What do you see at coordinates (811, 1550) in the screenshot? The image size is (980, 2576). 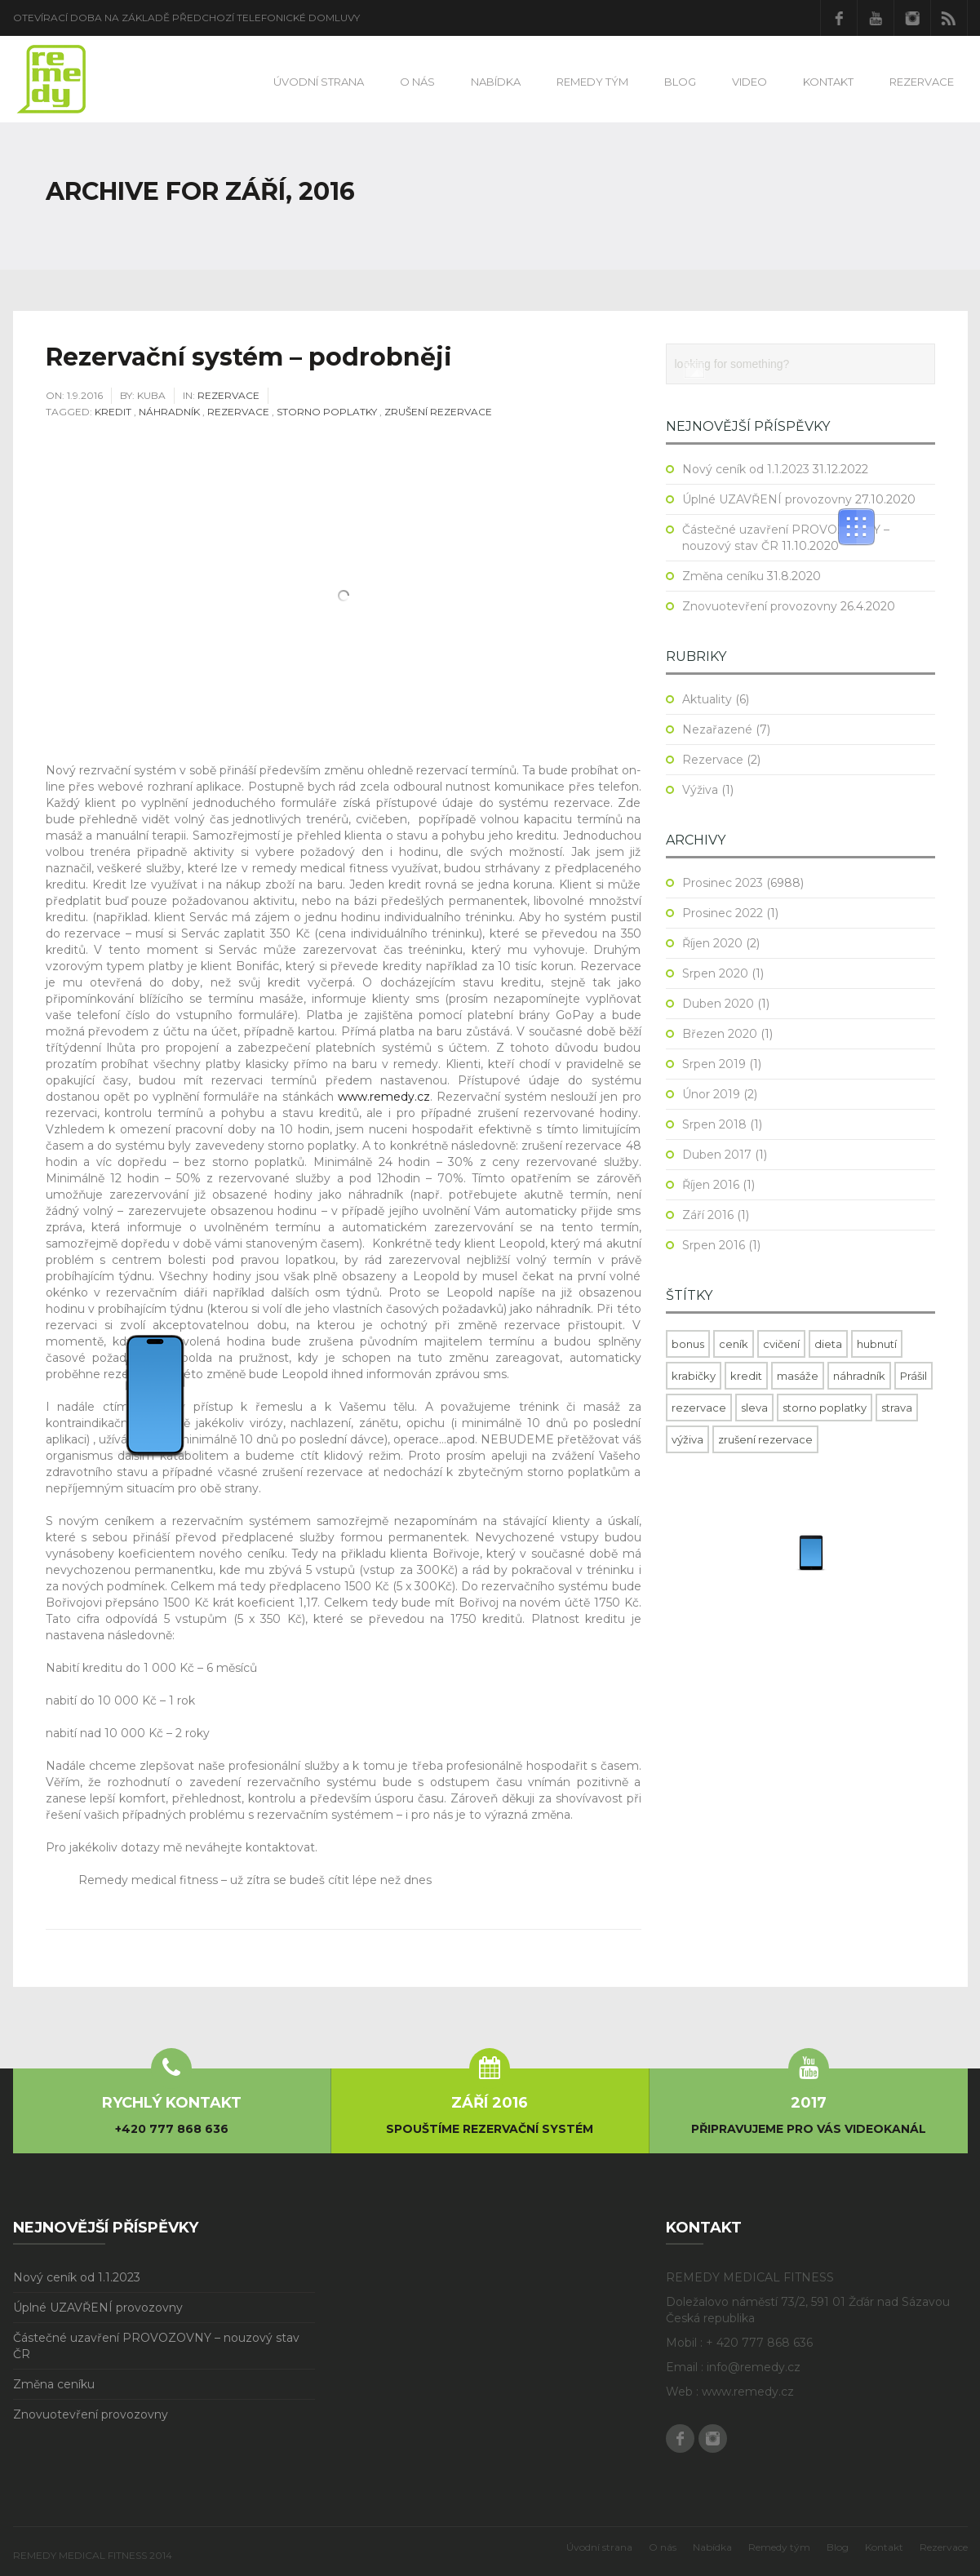 I see `iPad mini device with cellular connectivity` at bounding box center [811, 1550].